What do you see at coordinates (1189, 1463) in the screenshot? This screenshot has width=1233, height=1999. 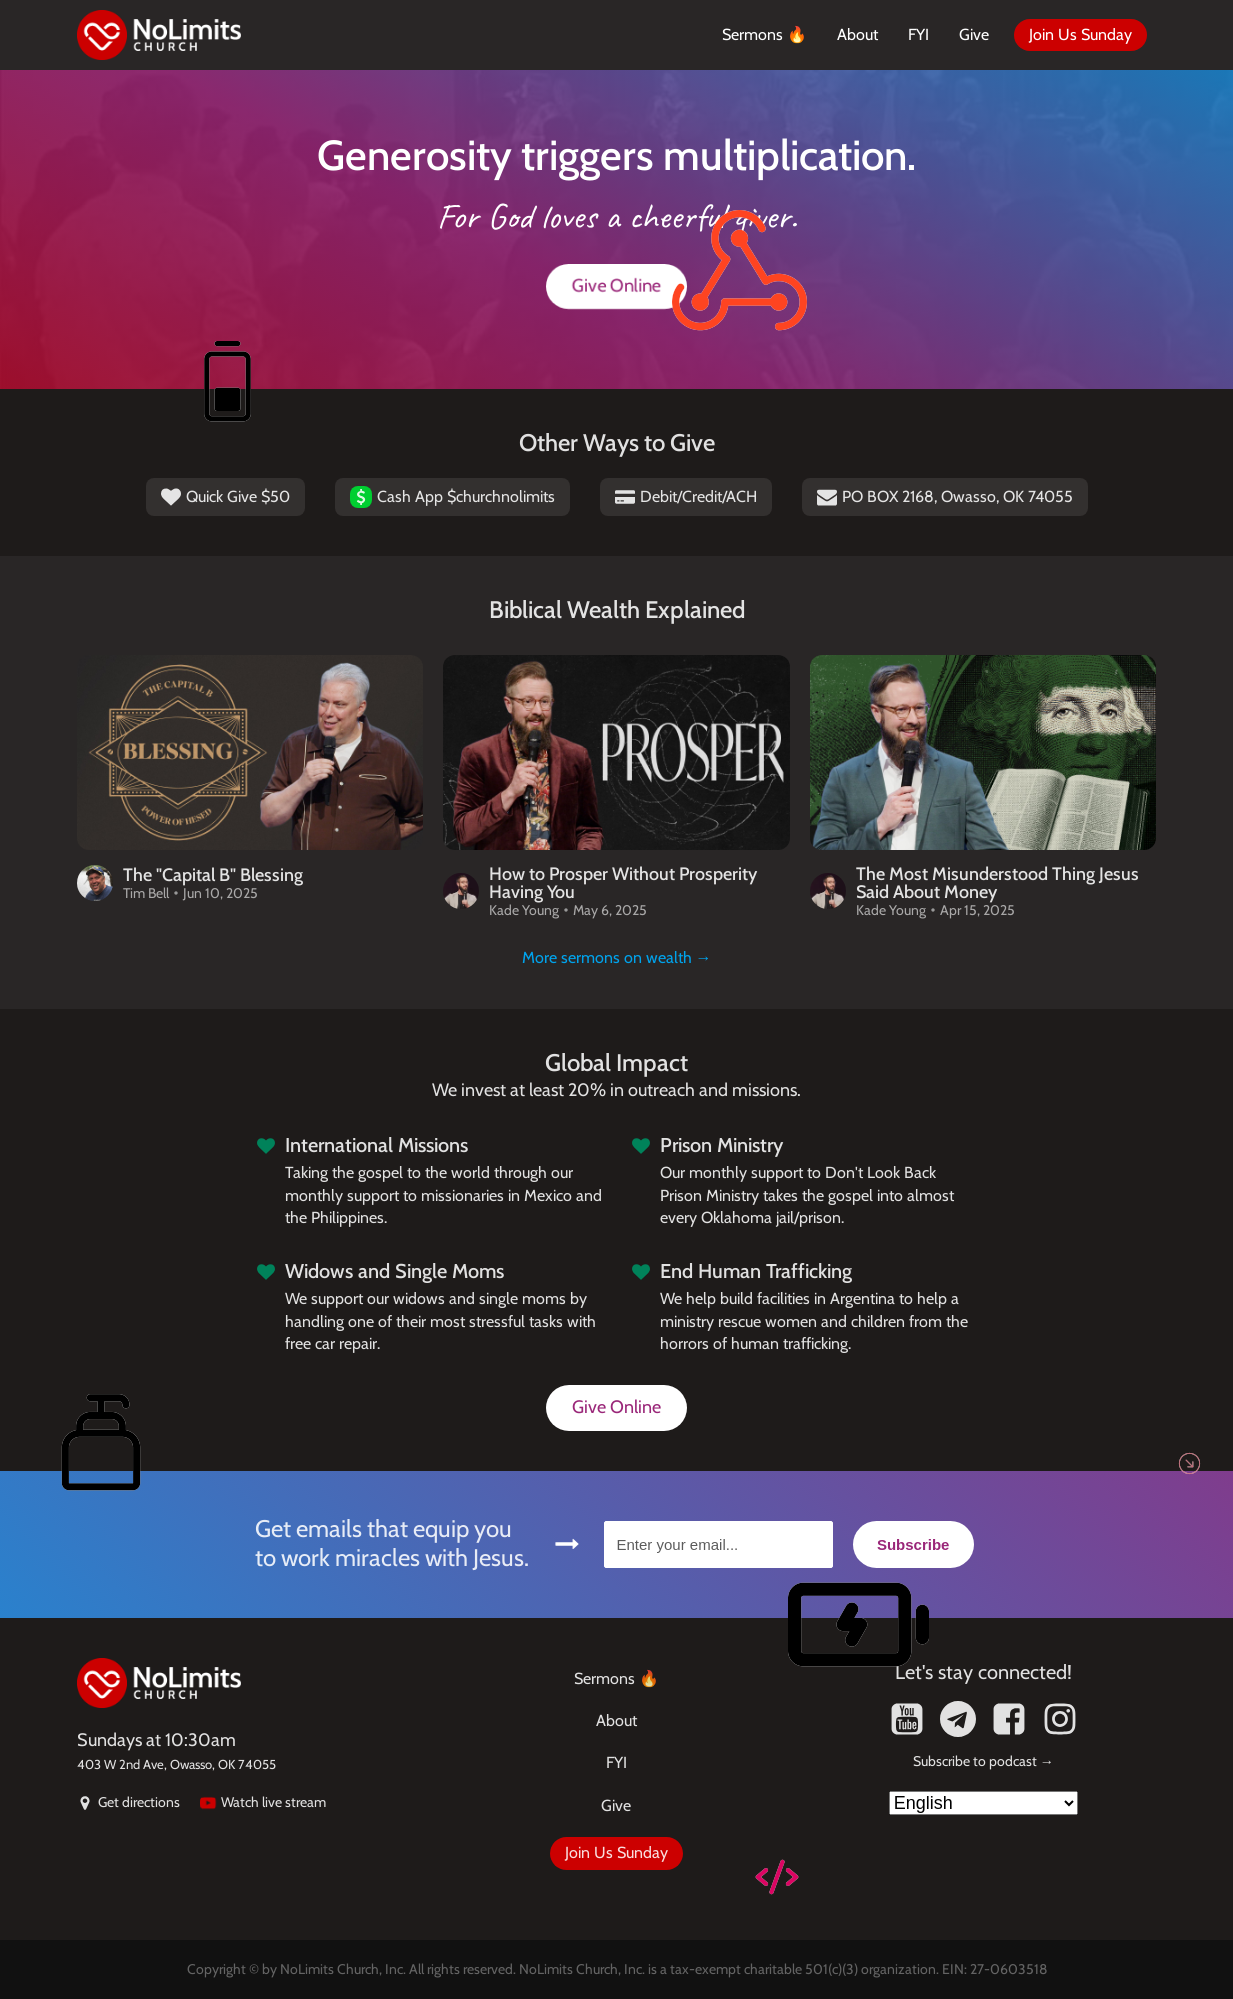 I see `navigate to the next item diagonally` at bounding box center [1189, 1463].